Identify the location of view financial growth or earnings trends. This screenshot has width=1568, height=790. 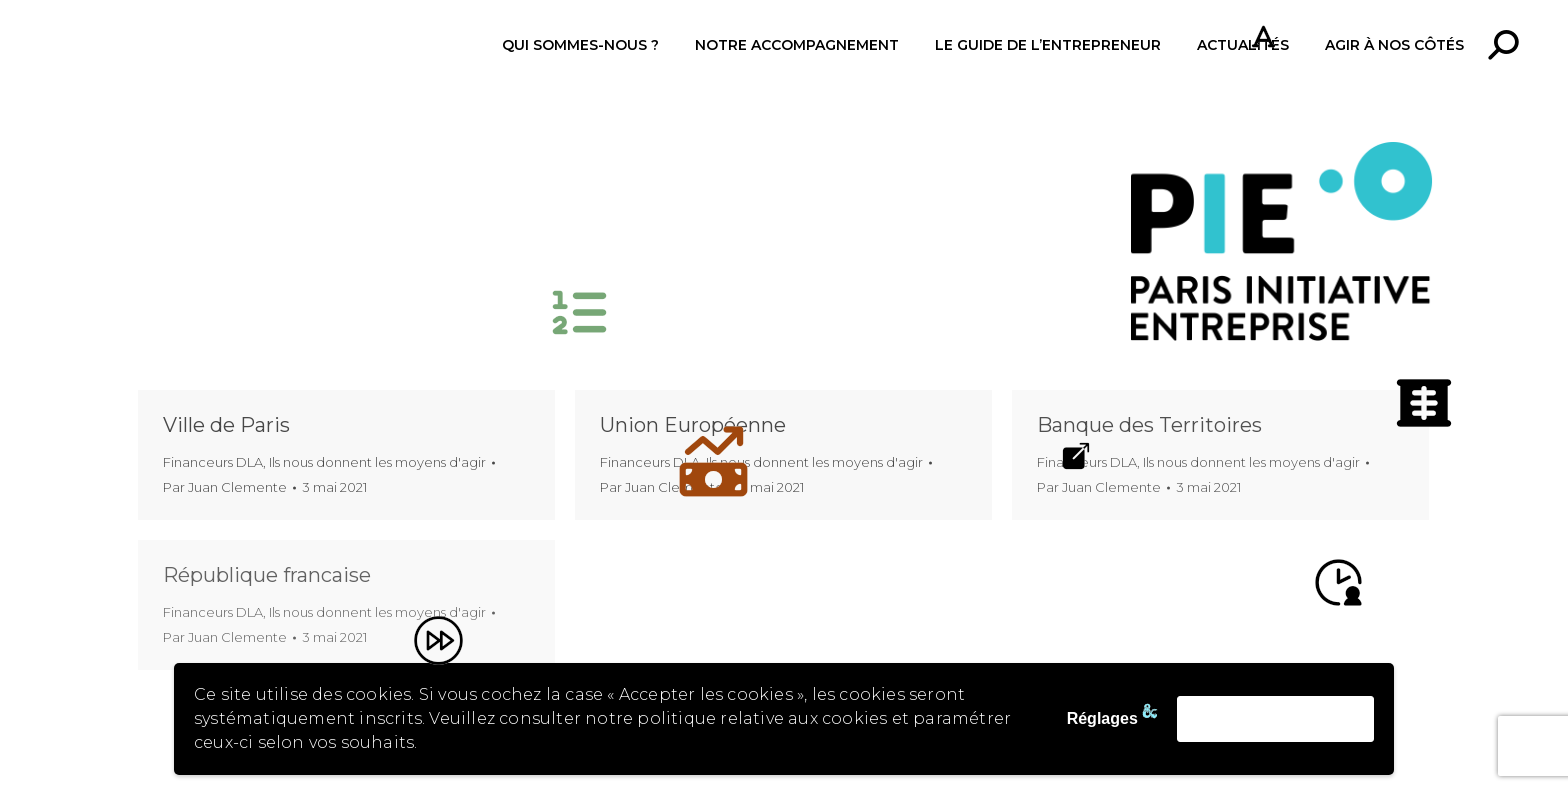
(713, 462).